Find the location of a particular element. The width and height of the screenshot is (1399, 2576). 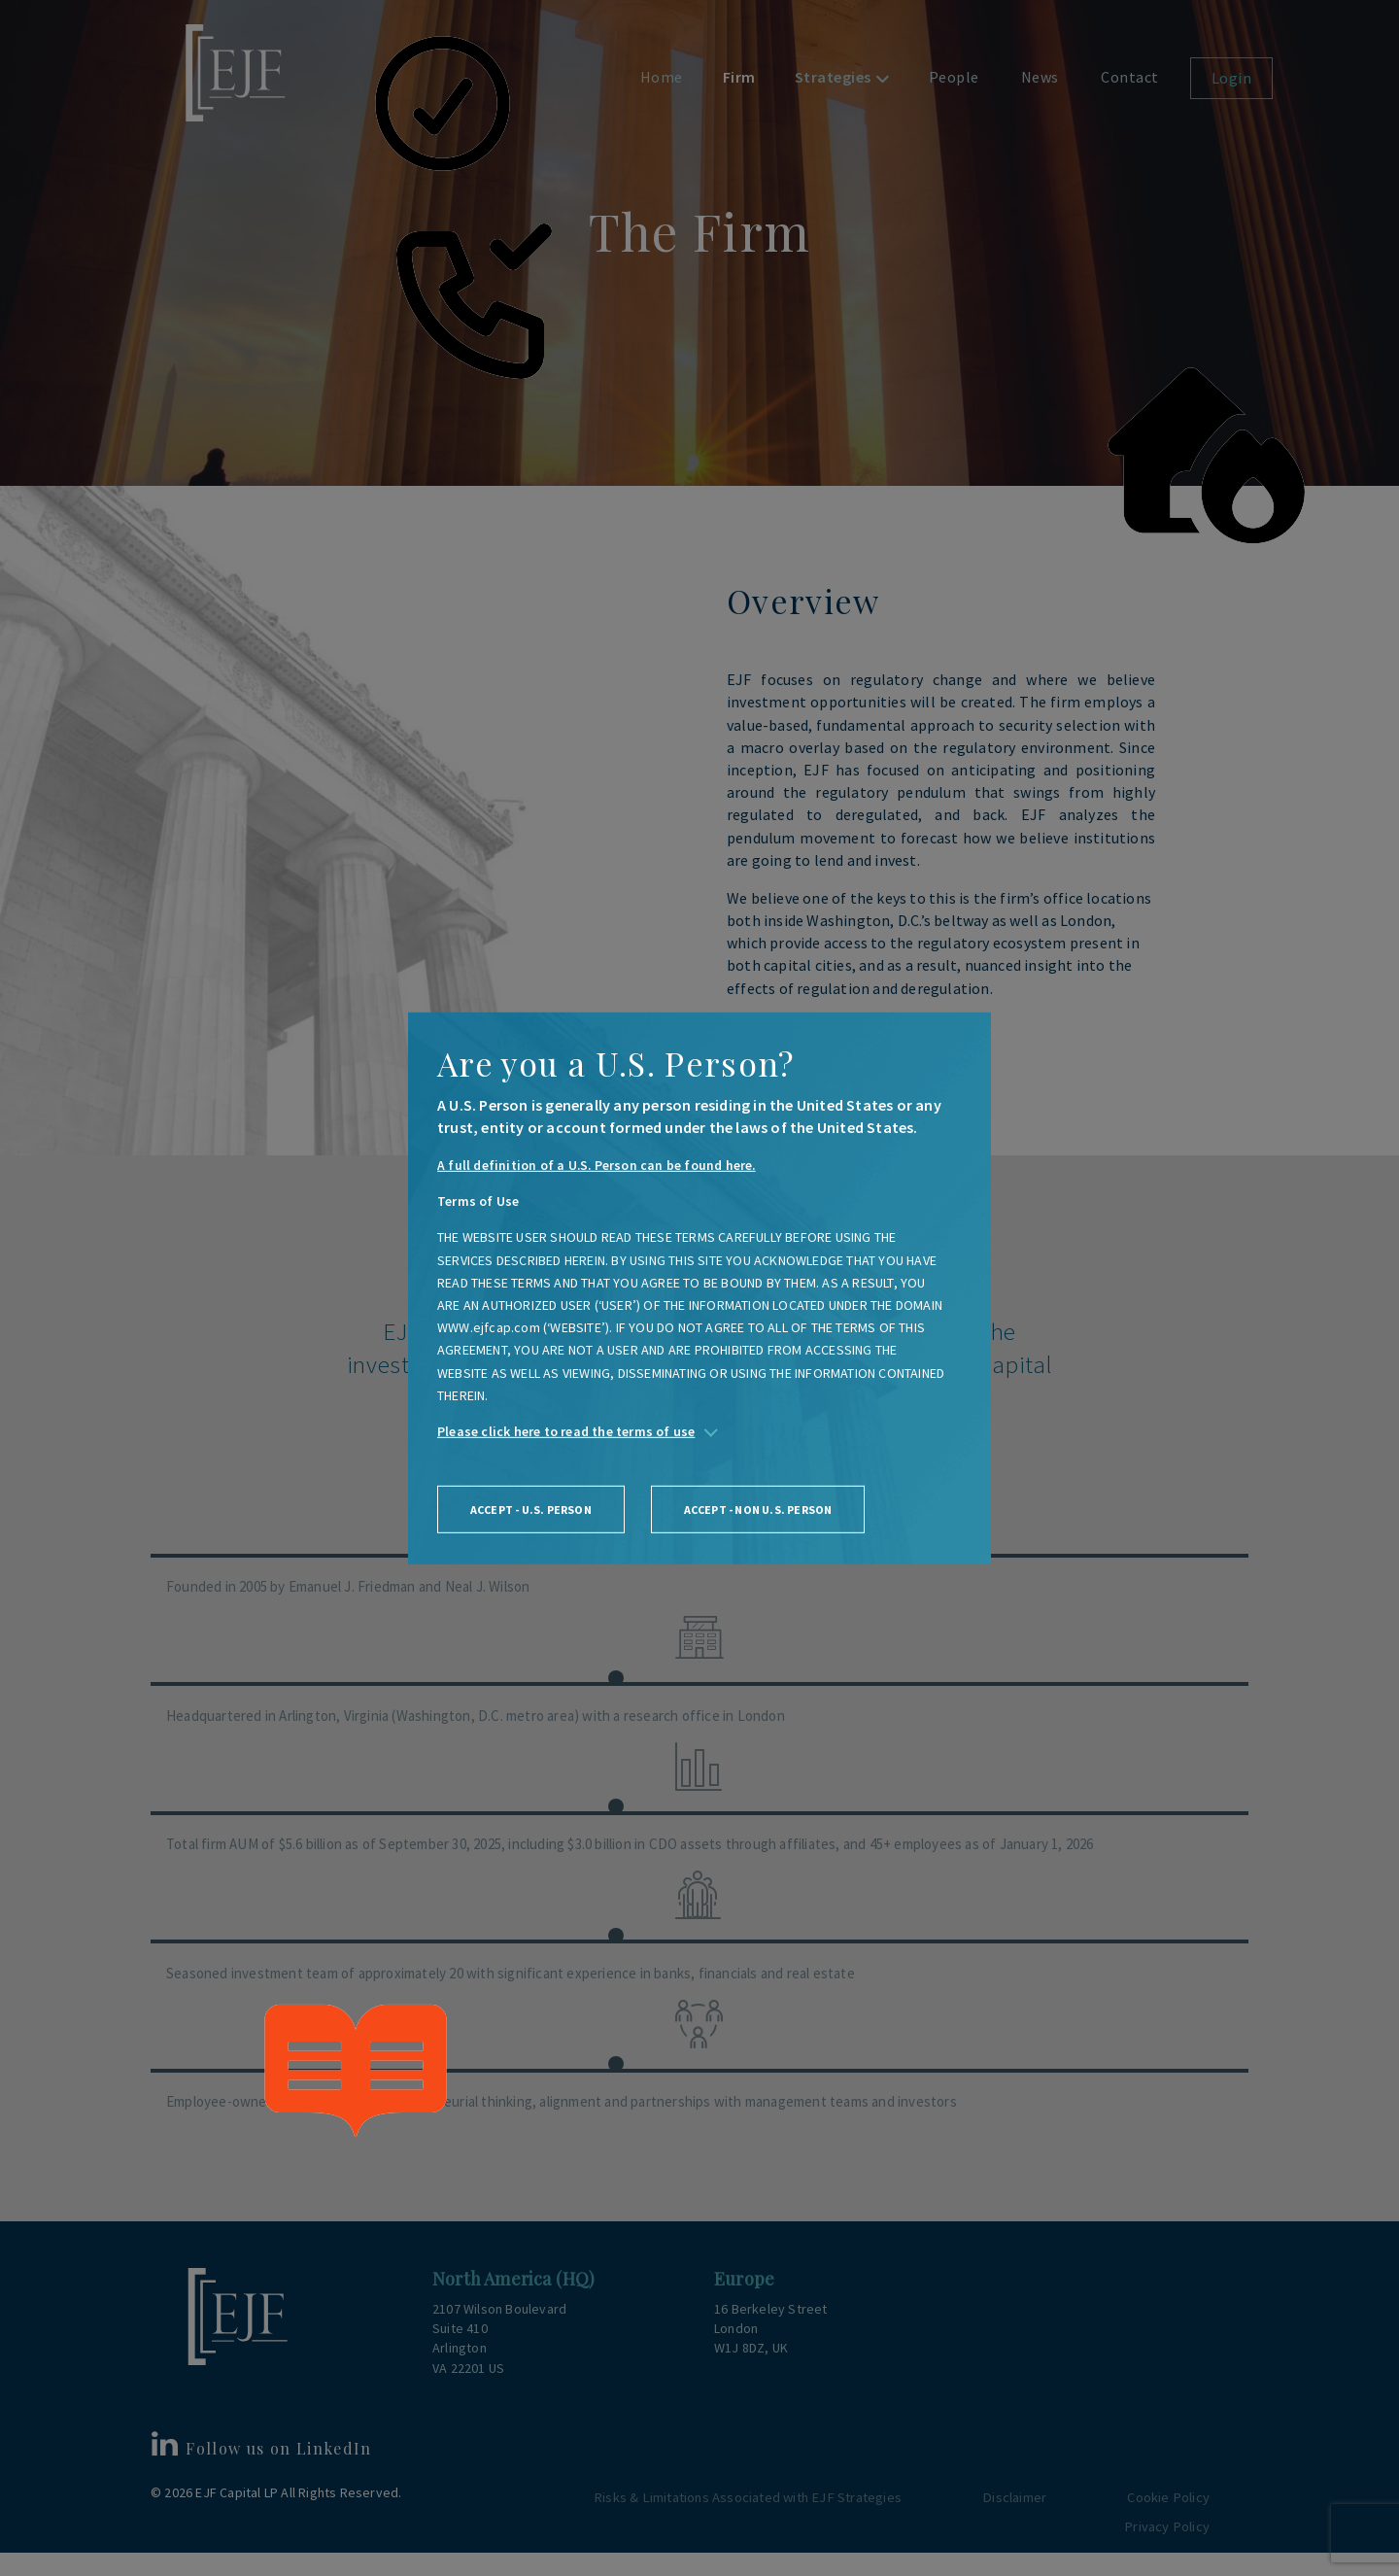

view readme documentation is located at coordinates (356, 2071).